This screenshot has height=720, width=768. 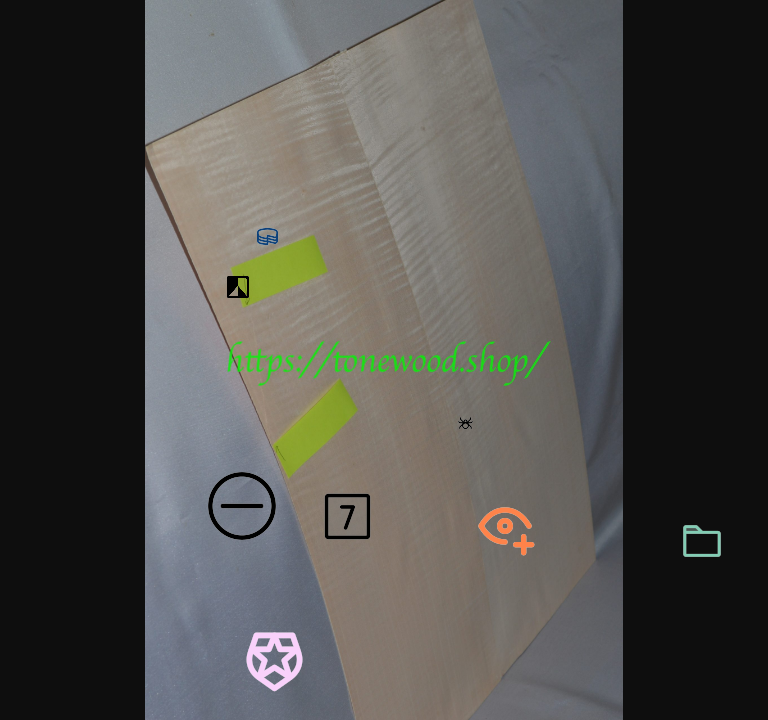 I want to click on apply black and white filter to image, so click(x=238, y=287).